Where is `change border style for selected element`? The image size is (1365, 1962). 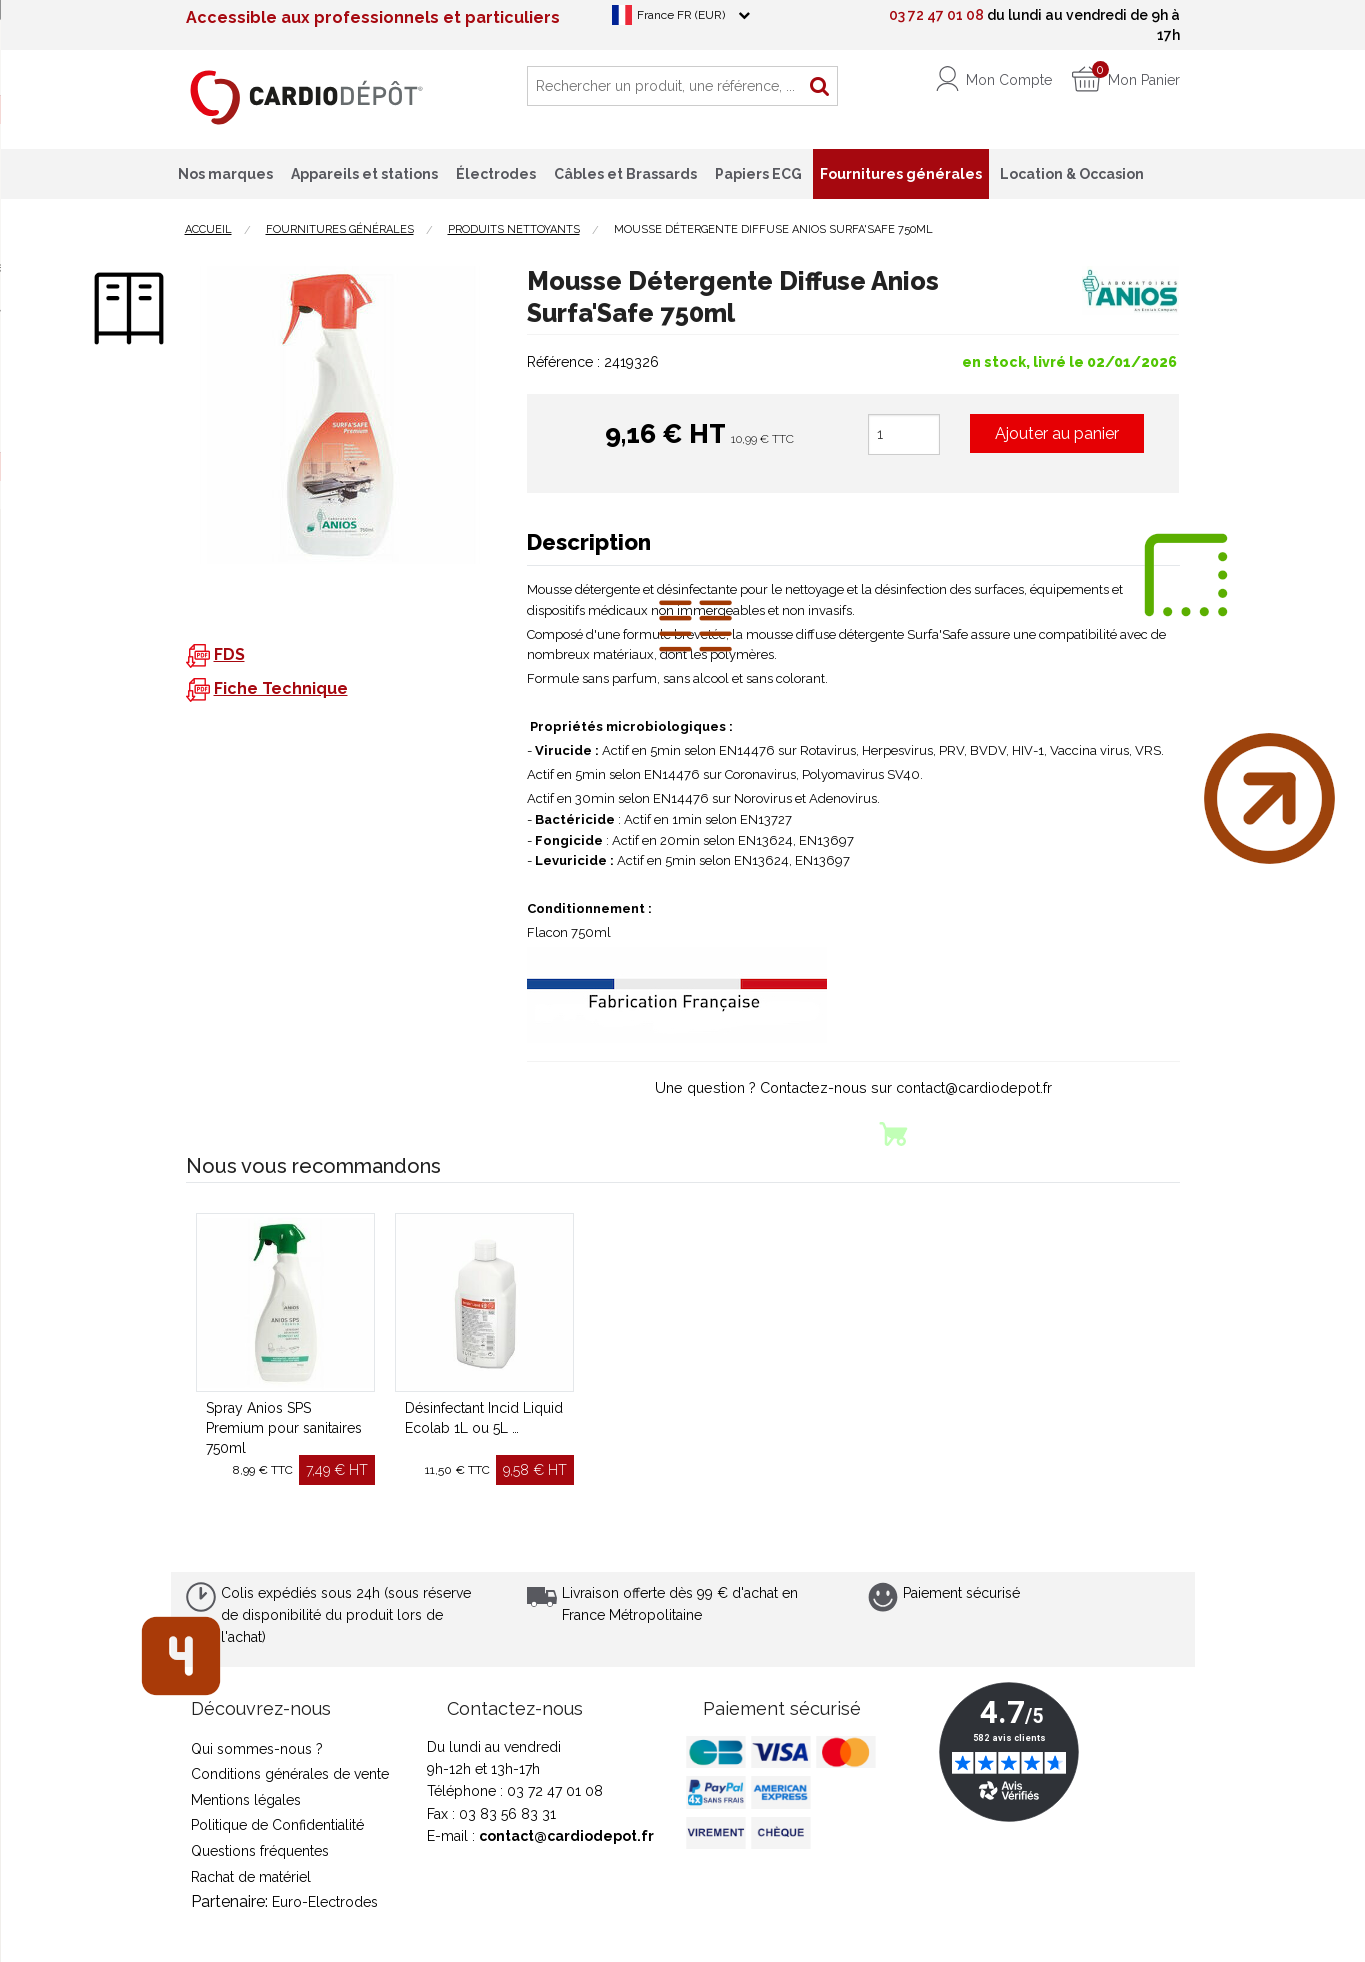
change border style for selected element is located at coordinates (1186, 575).